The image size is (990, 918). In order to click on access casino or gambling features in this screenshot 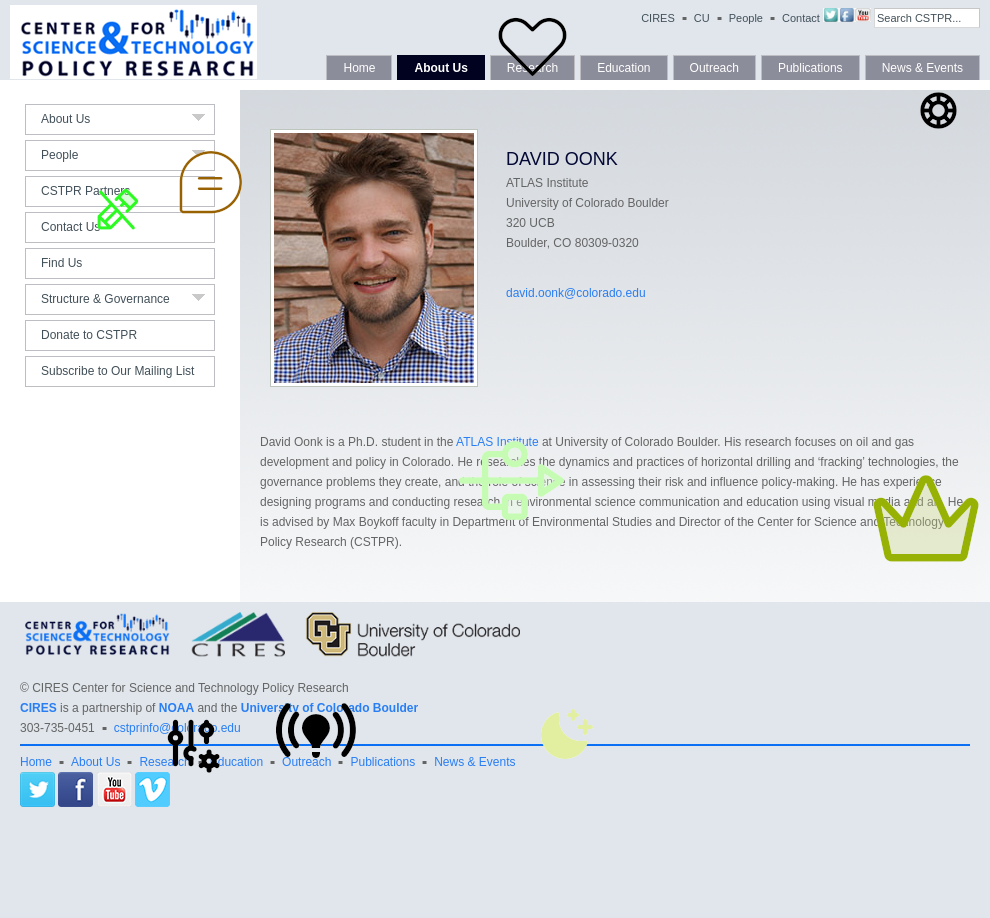, I will do `click(938, 110)`.